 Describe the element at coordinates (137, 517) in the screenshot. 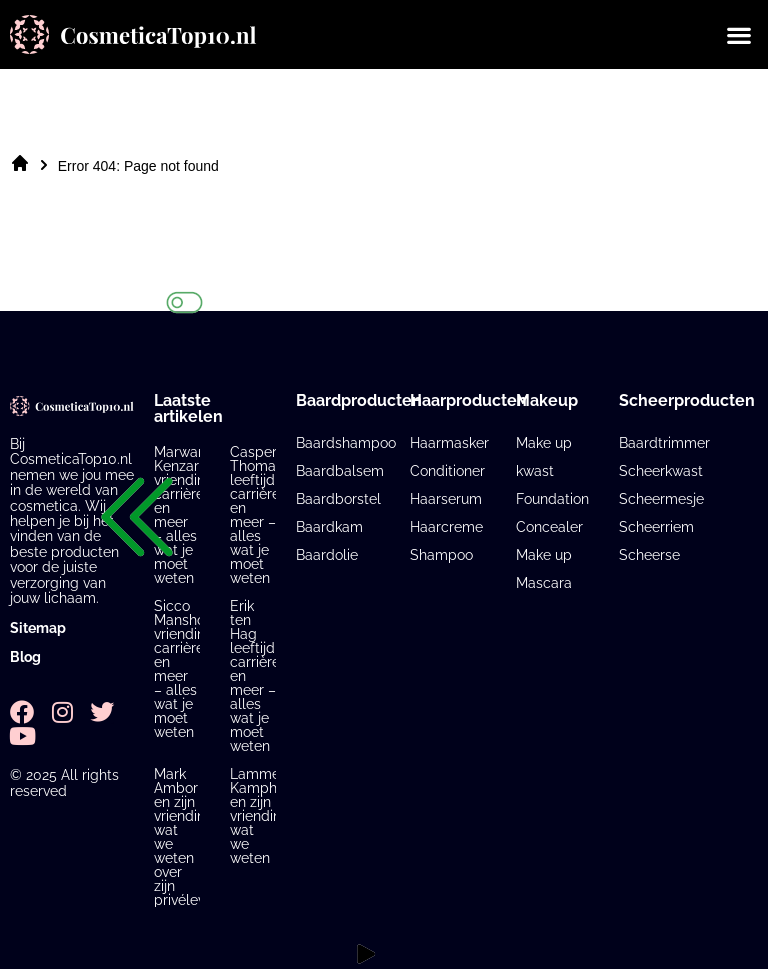

I see `go back to the beginning` at that location.